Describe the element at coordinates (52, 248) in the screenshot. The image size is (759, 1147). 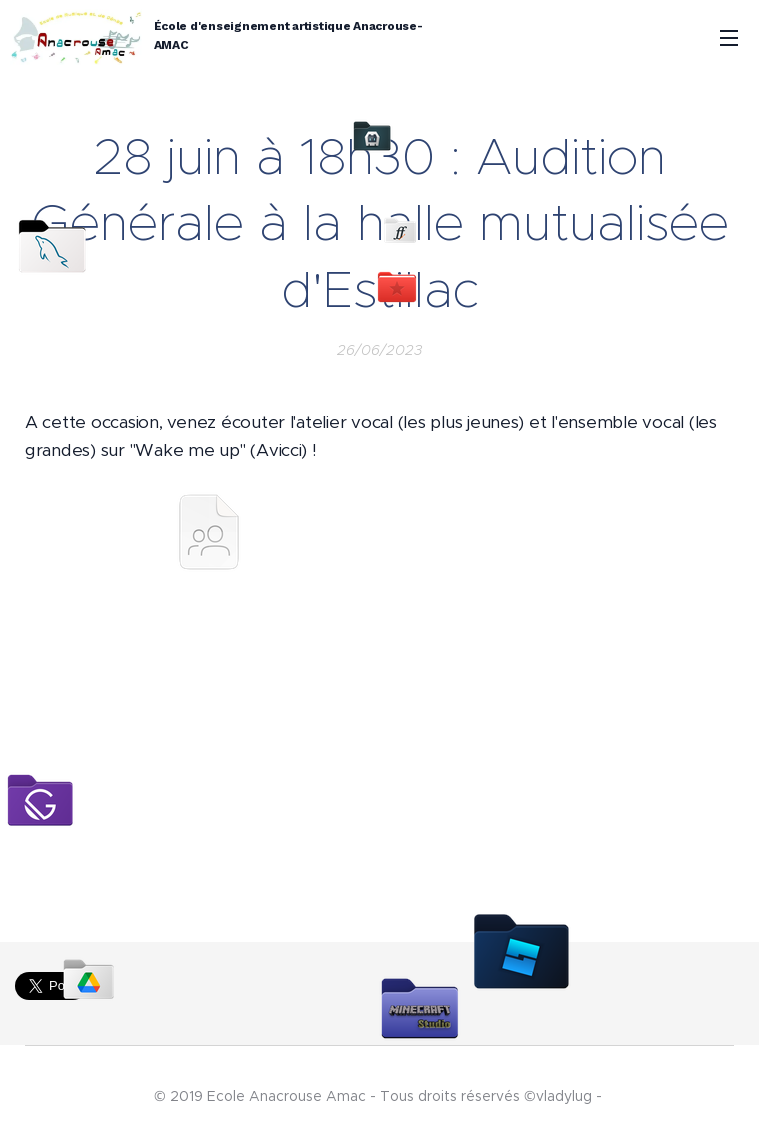
I see `open mysql database files folder` at that location.